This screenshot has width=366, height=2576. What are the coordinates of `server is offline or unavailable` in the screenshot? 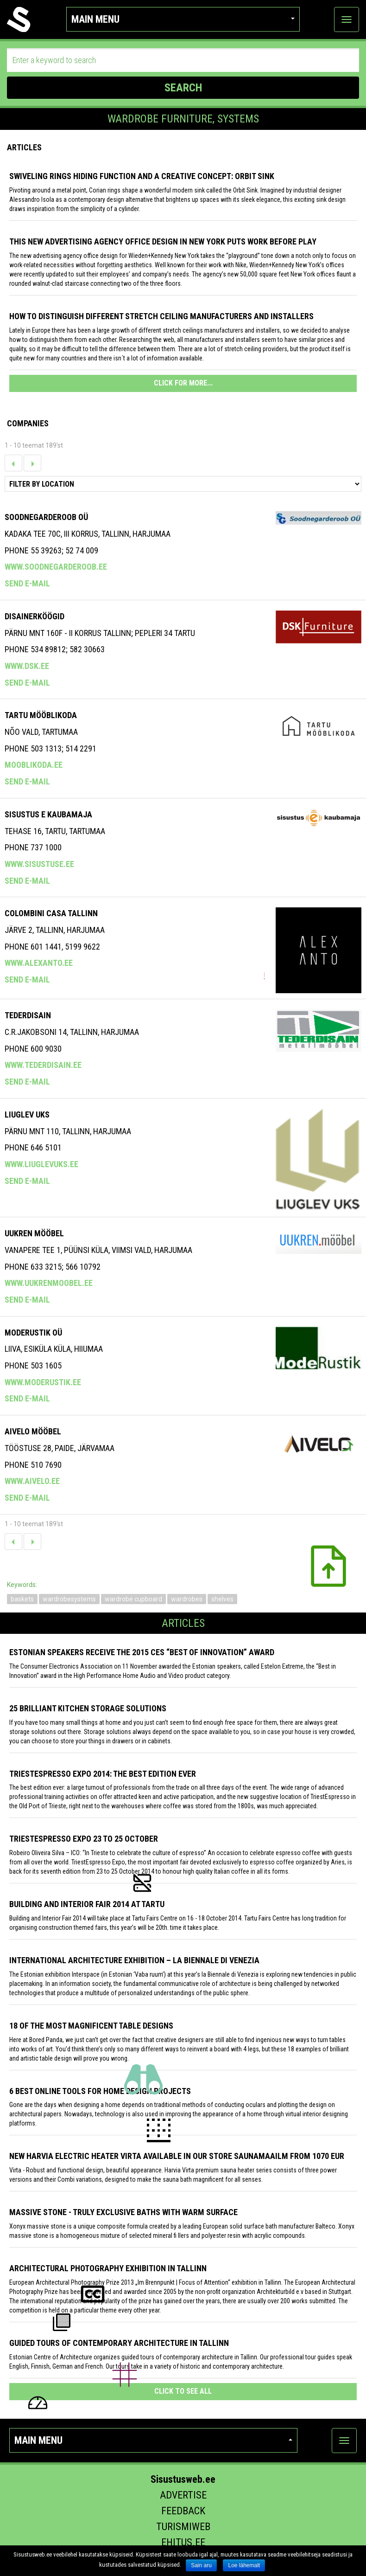 It's located at (142, 1883).